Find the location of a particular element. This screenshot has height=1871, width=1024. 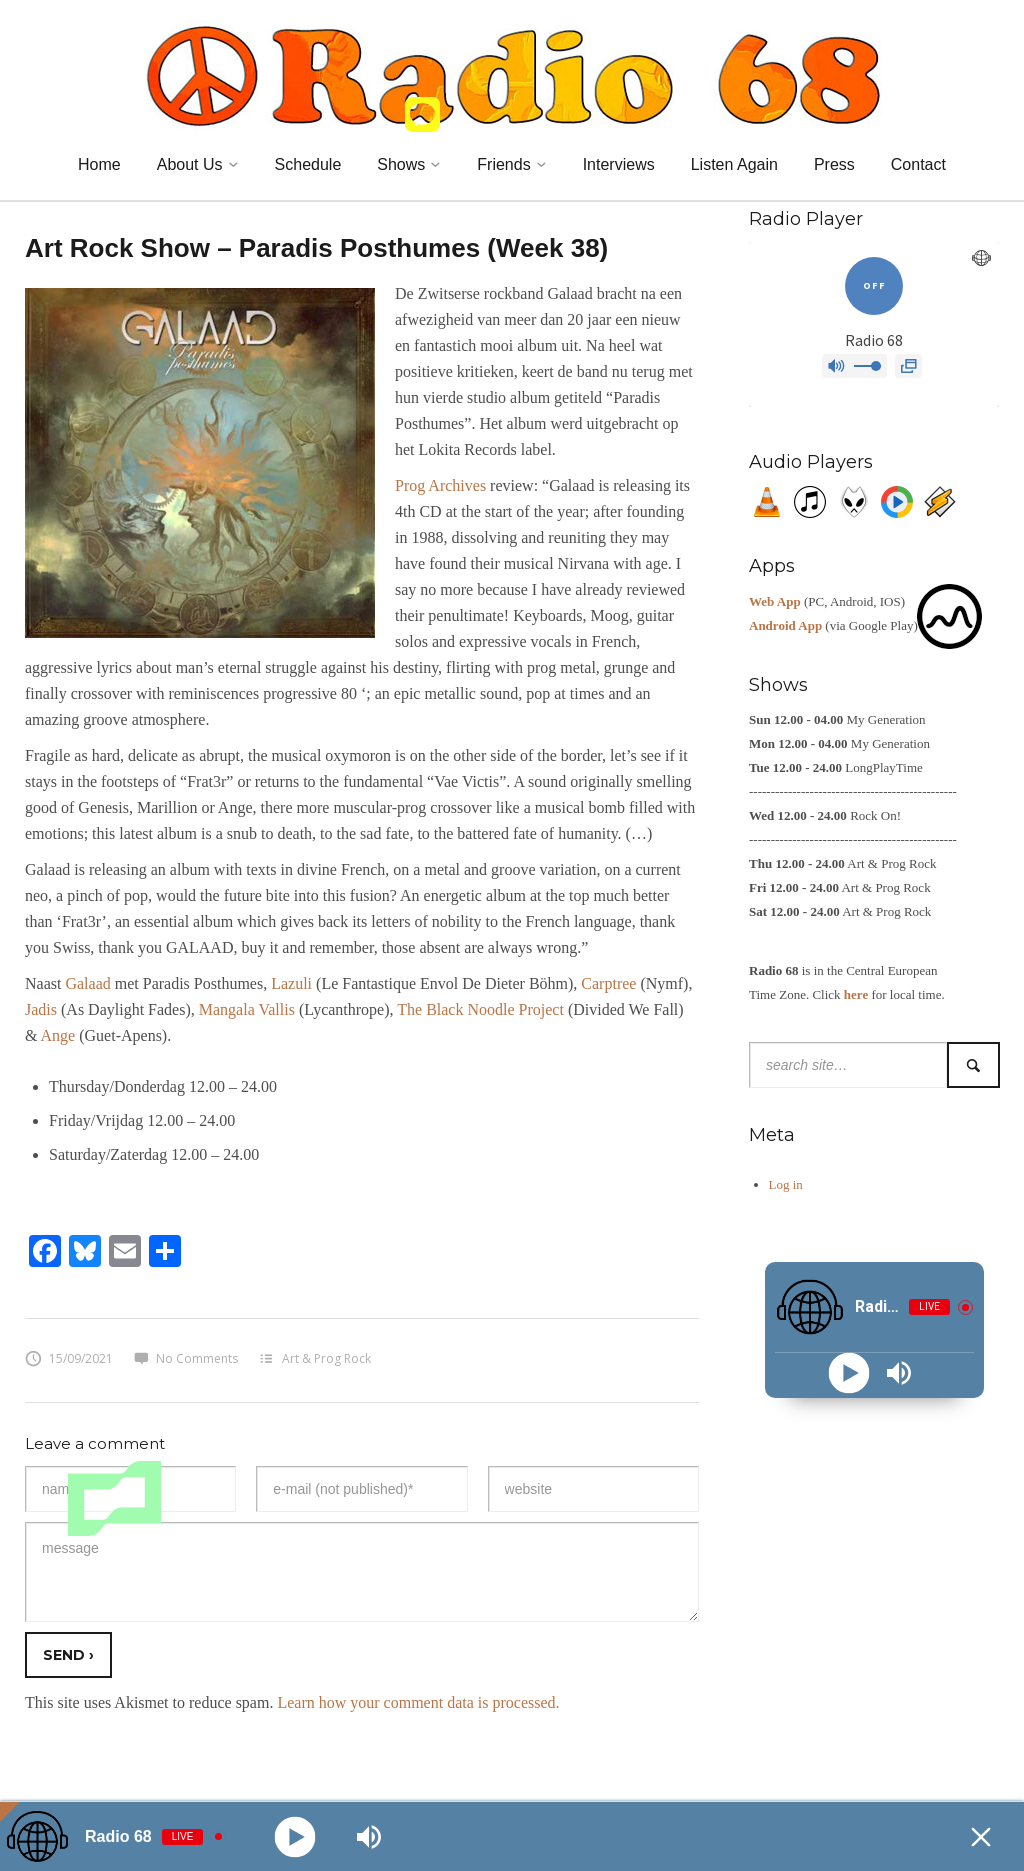

open iMessage app is located at coordinates (422, 114).